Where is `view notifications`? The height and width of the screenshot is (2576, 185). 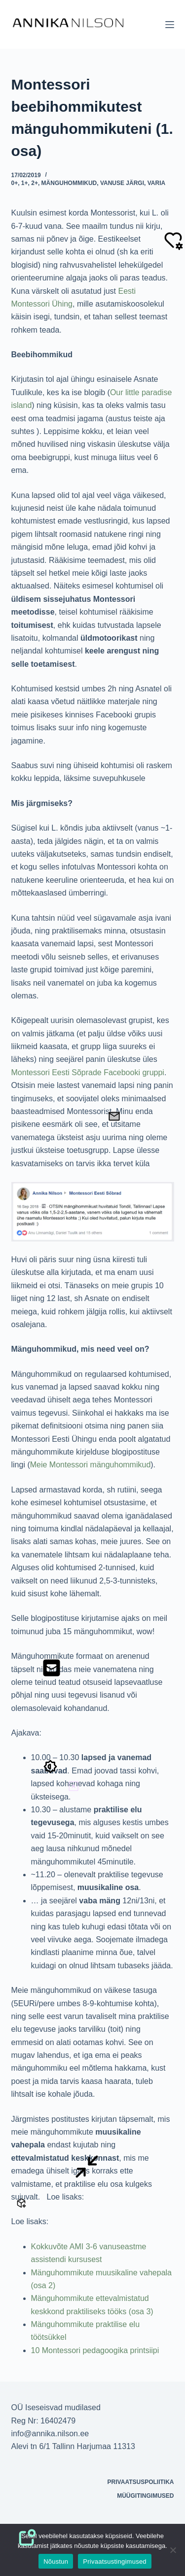
view notifications is located at coordinates (27, 2538).